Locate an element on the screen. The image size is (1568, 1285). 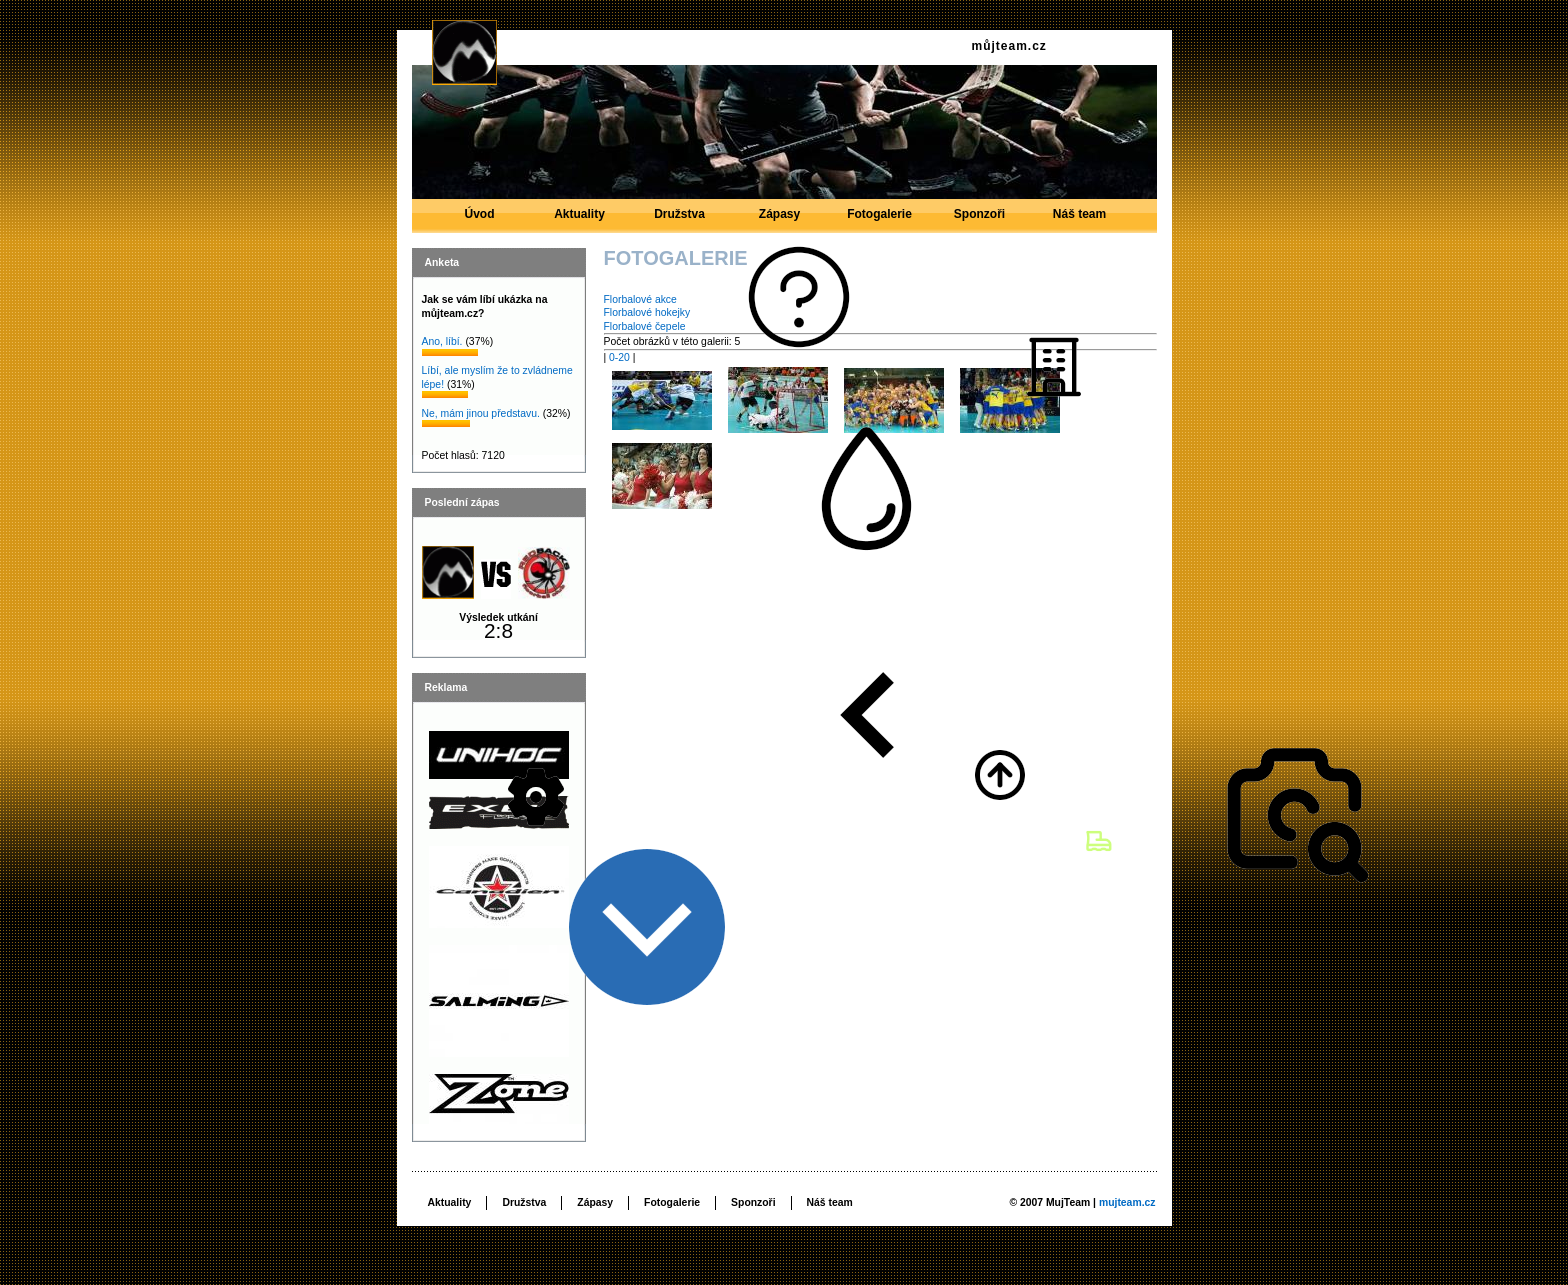
access help or support is located at coordinates (799, 297).